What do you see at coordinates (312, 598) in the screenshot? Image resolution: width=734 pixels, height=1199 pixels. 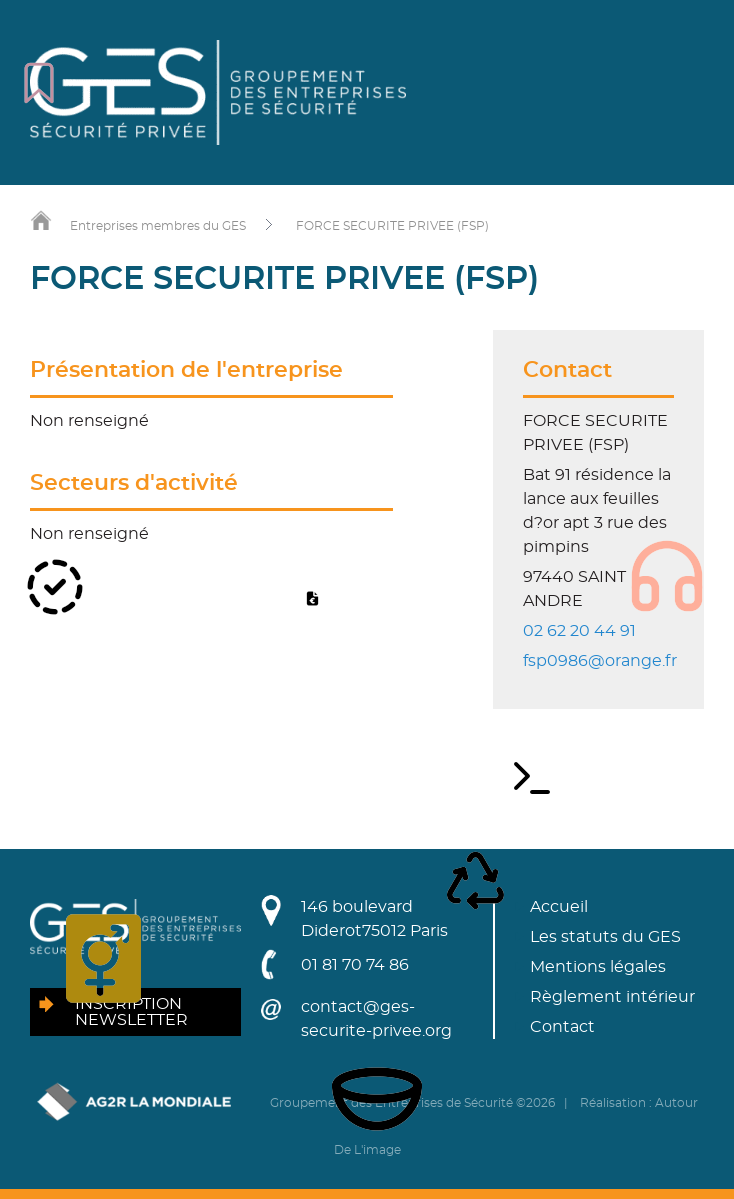 I see `view euro currency document` at bounding box center [312, 598].